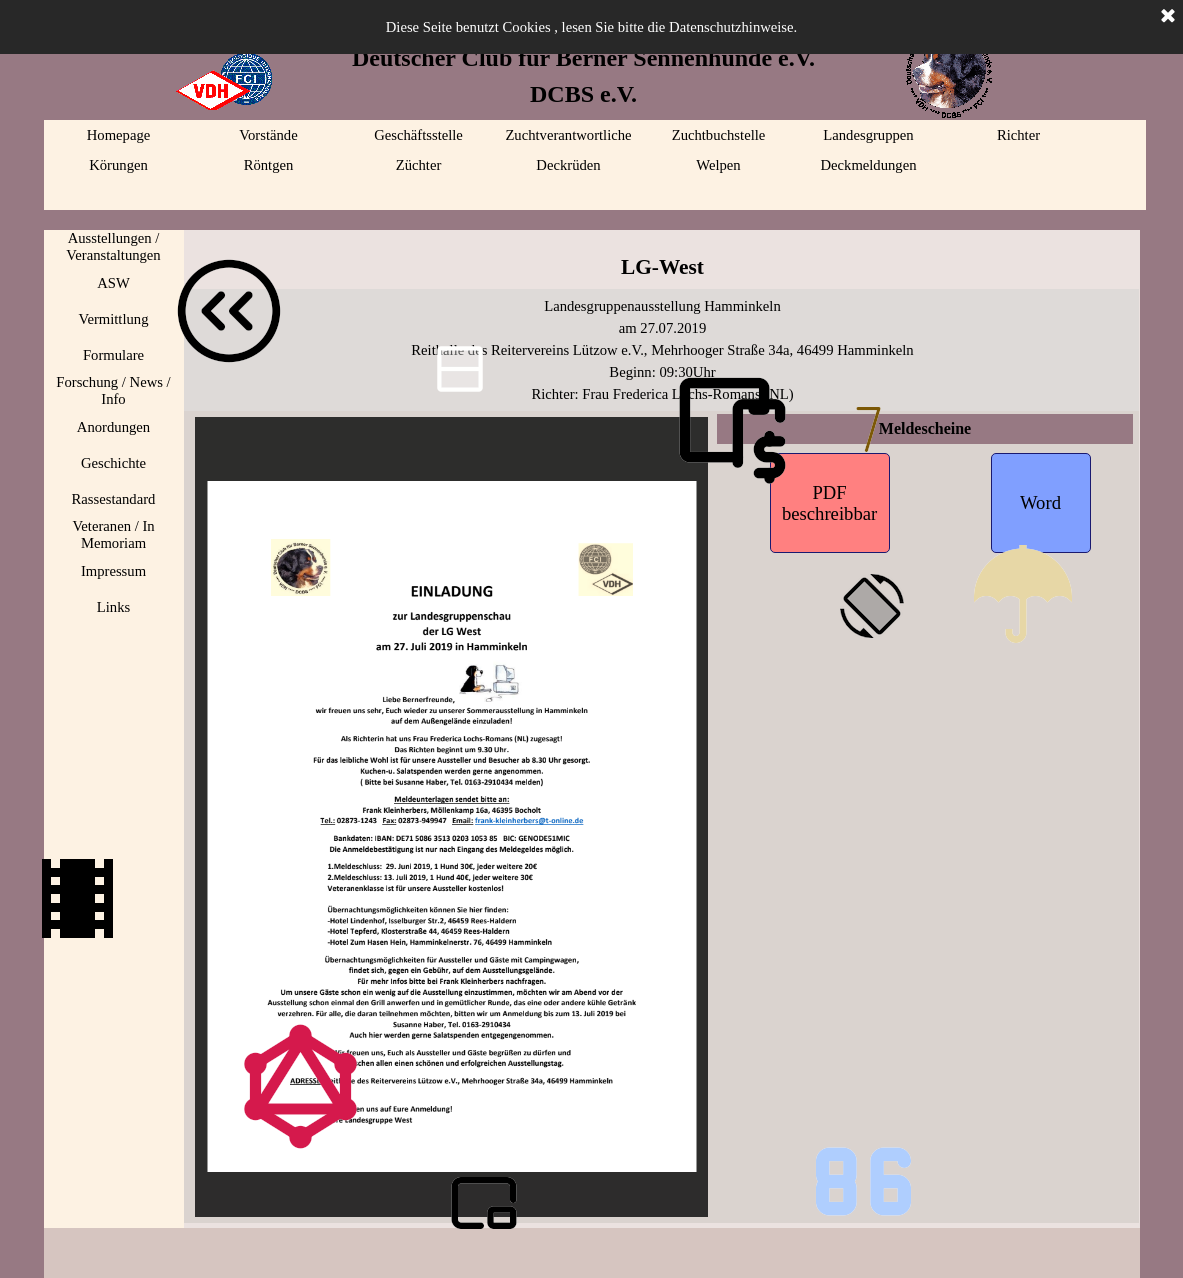  Describe the element at coordinates (863, 1181) in the screenshot. I see `displays the number 86 as a label or counter` at that location.